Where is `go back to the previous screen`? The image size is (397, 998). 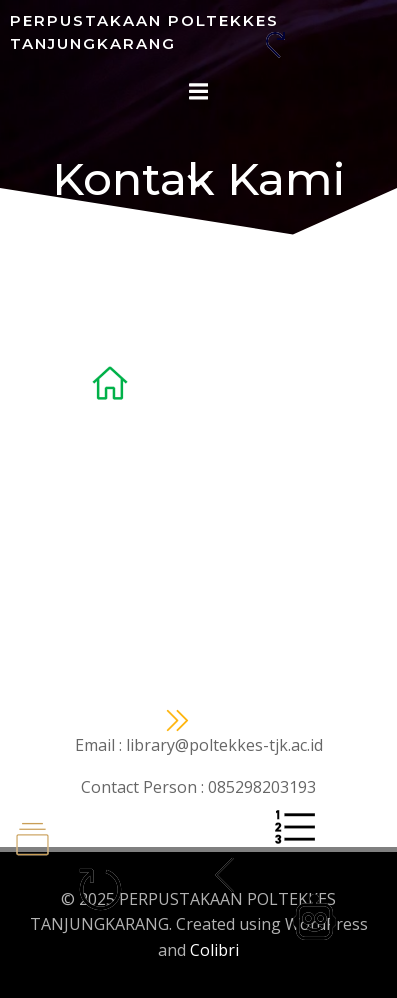 go back to the previous screen is located at coordinates (226, 875).